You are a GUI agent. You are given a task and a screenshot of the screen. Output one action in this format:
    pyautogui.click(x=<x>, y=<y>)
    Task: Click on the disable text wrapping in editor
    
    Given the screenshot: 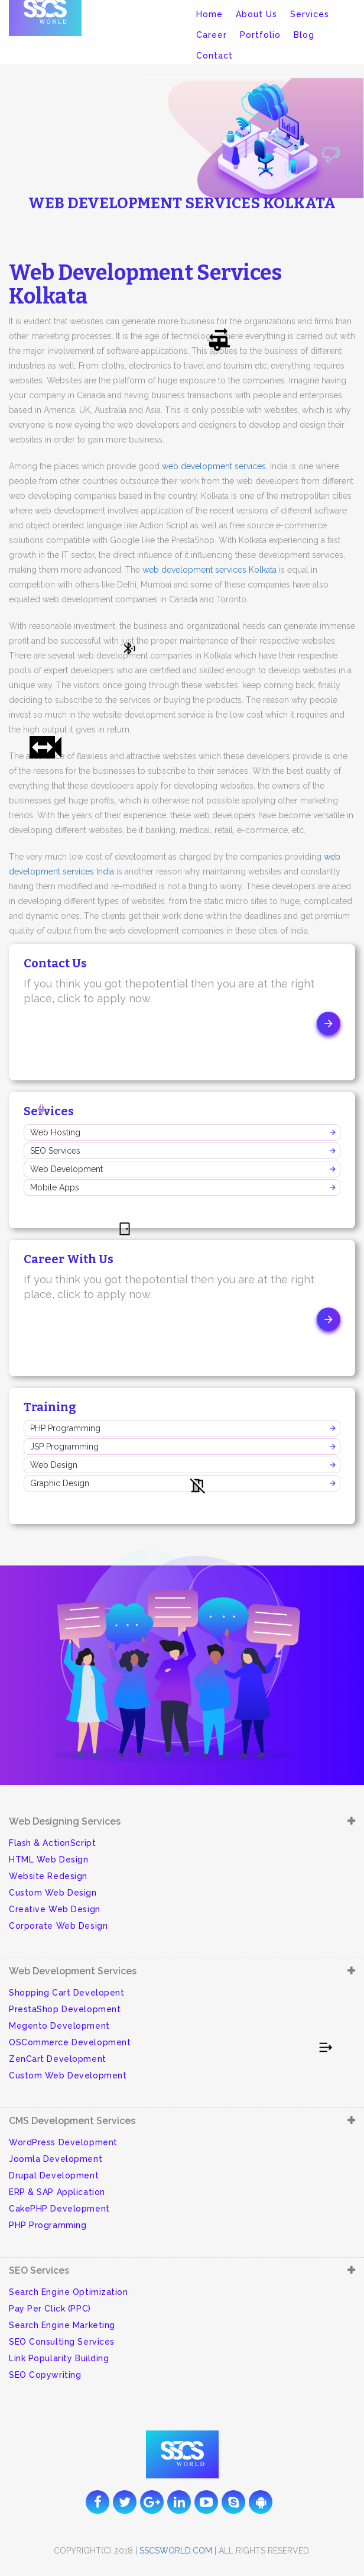 What is the action you would take?
    pyautogui.click(x=325, y=2047)
    